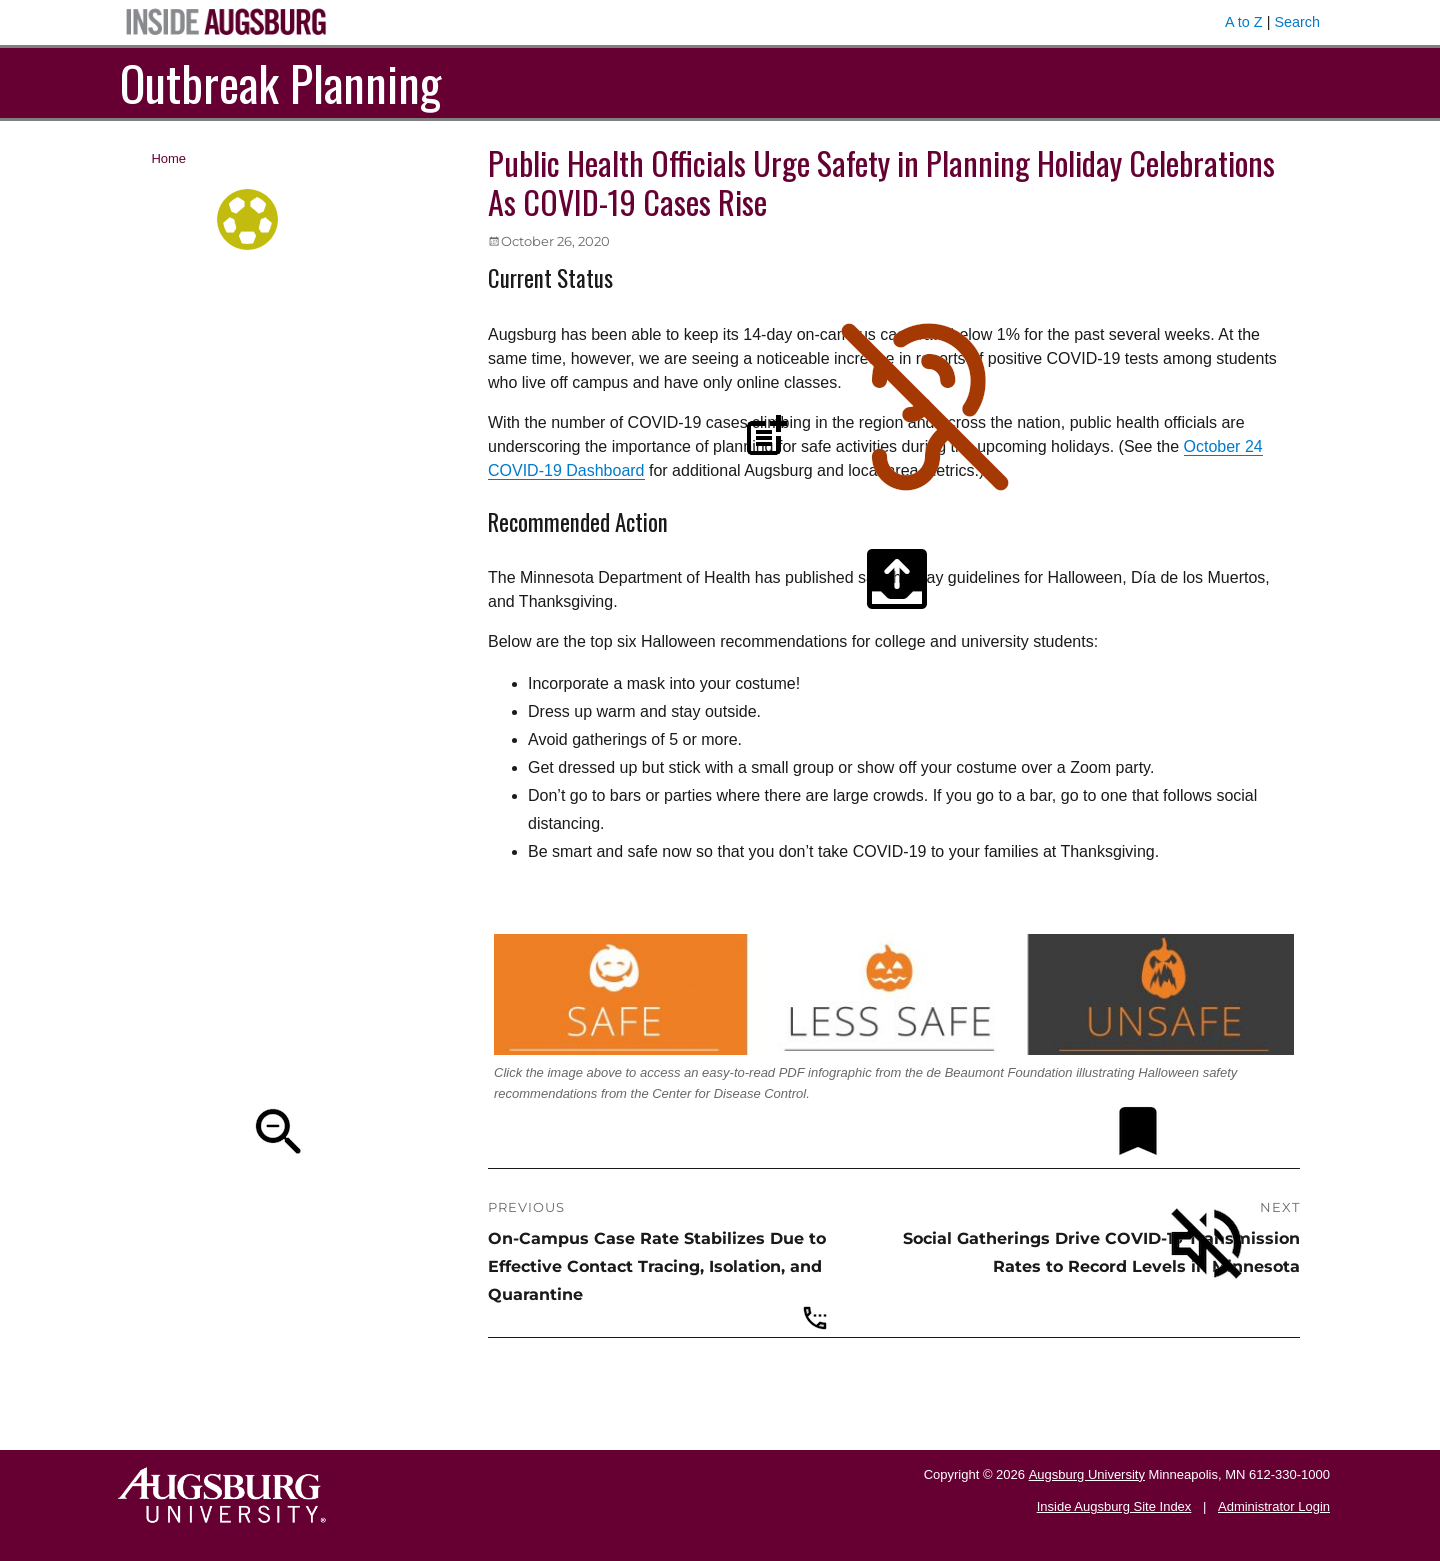 This screenshot has height=1561, width=1440. Describe the element at coordinates (925, 407) in the screenshot. I see `mute audio or disable sound` at that location.